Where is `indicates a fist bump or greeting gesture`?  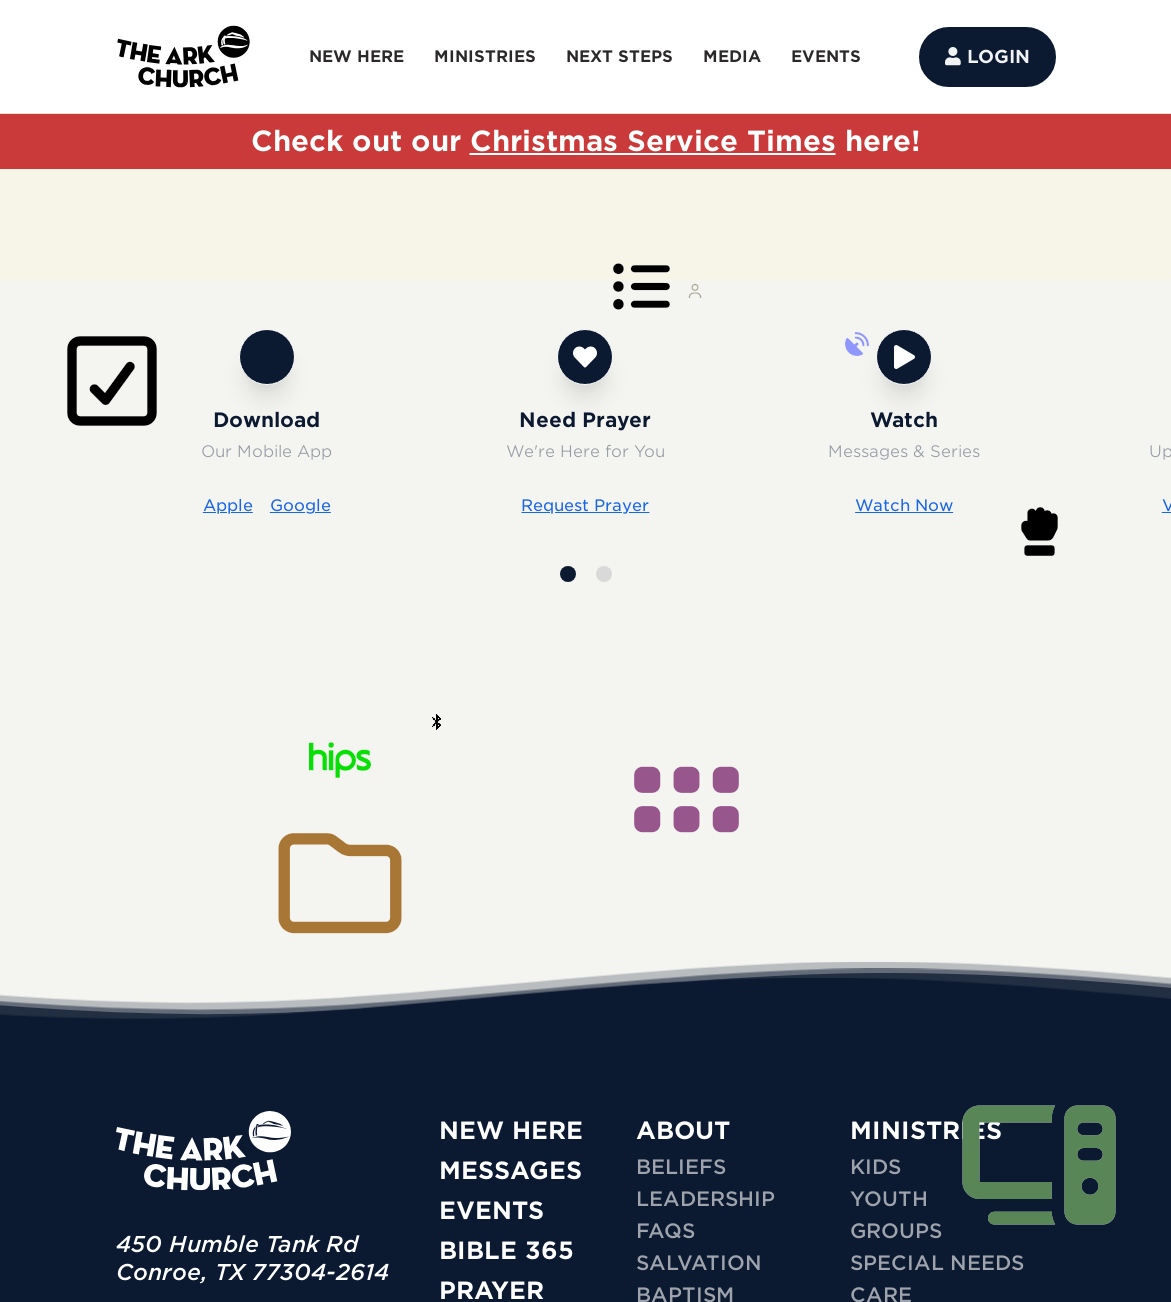
indicates a fist bump or greeting gesture is located at coordinates (1039, 531).